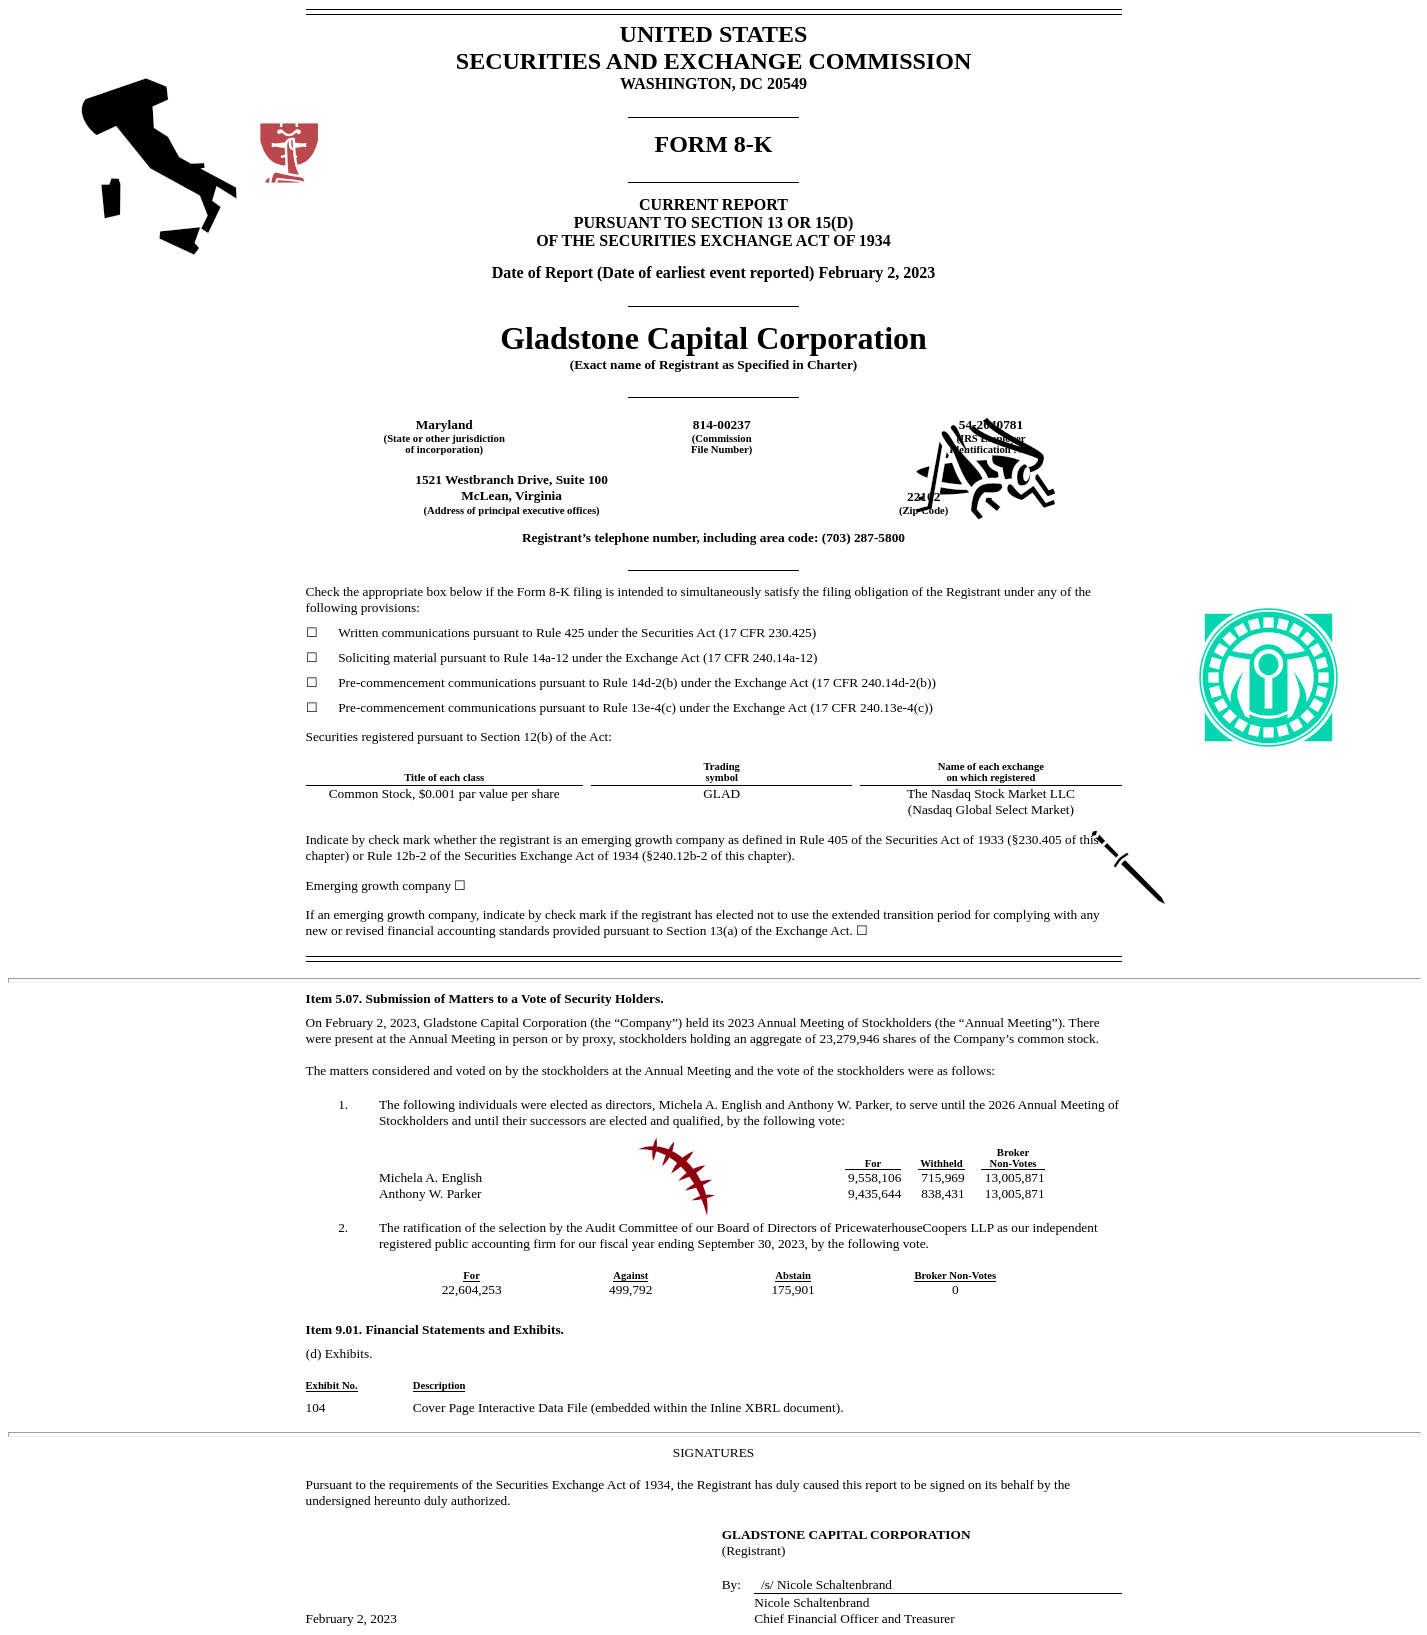 The width and height of the screenshot is (1427, 1635). I want to click on cricket insect icon for nature or wildlife category, so click(985, 468).